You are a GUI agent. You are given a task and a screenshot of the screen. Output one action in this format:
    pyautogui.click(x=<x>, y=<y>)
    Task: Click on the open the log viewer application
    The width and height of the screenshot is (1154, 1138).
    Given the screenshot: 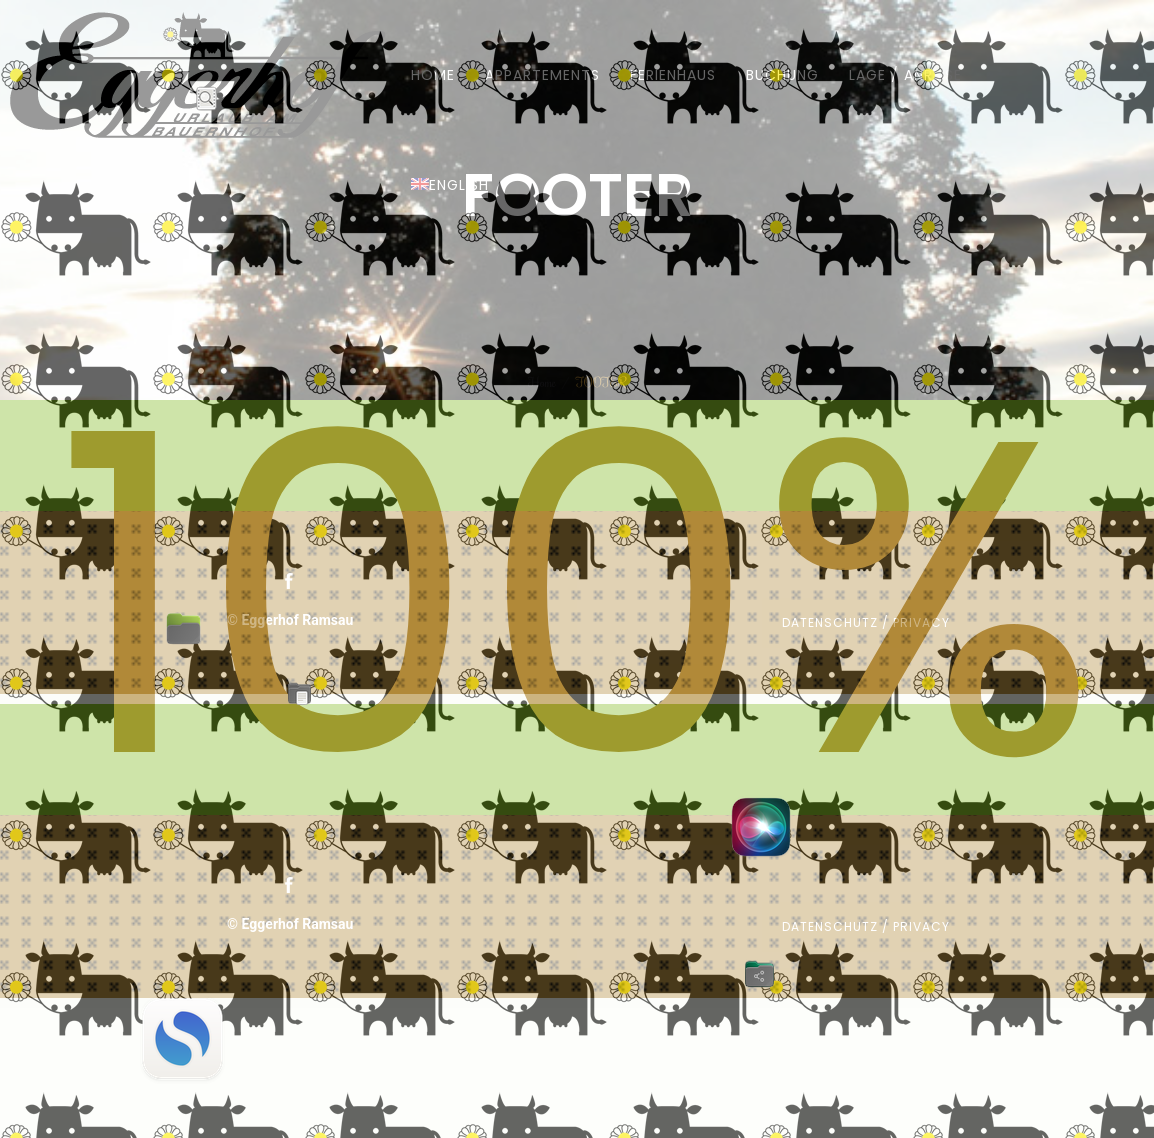 What is the action you would take?
    pyautogui.click(x=206, y=98)
    